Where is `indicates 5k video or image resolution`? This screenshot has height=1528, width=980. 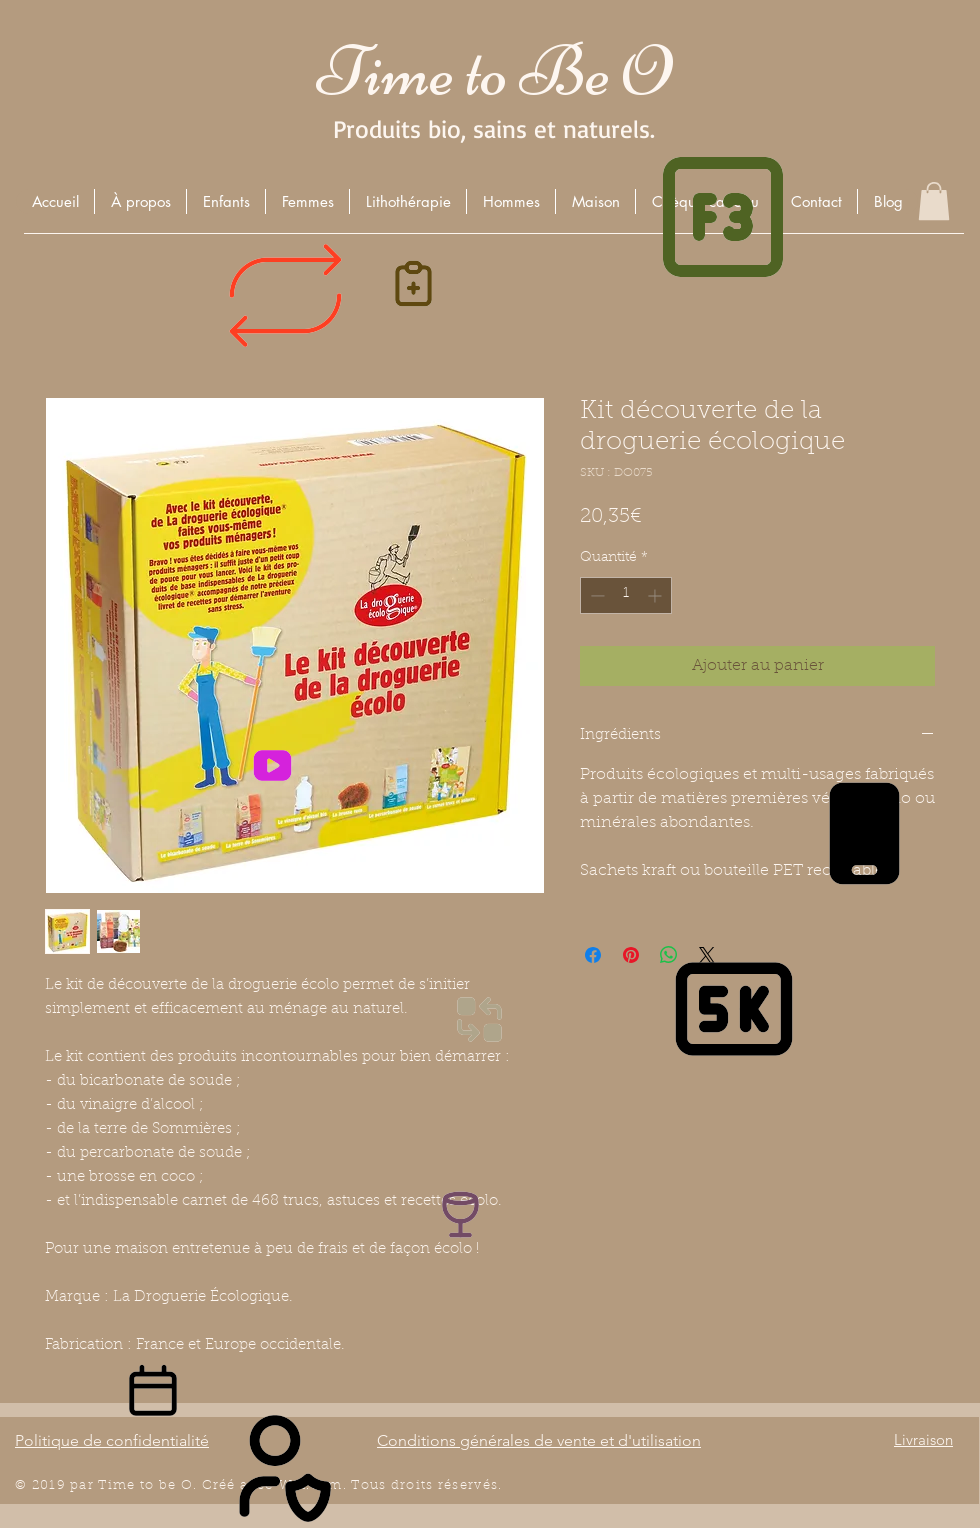
indicates 5k video or image resolution is located at coordinates (734, 1009).